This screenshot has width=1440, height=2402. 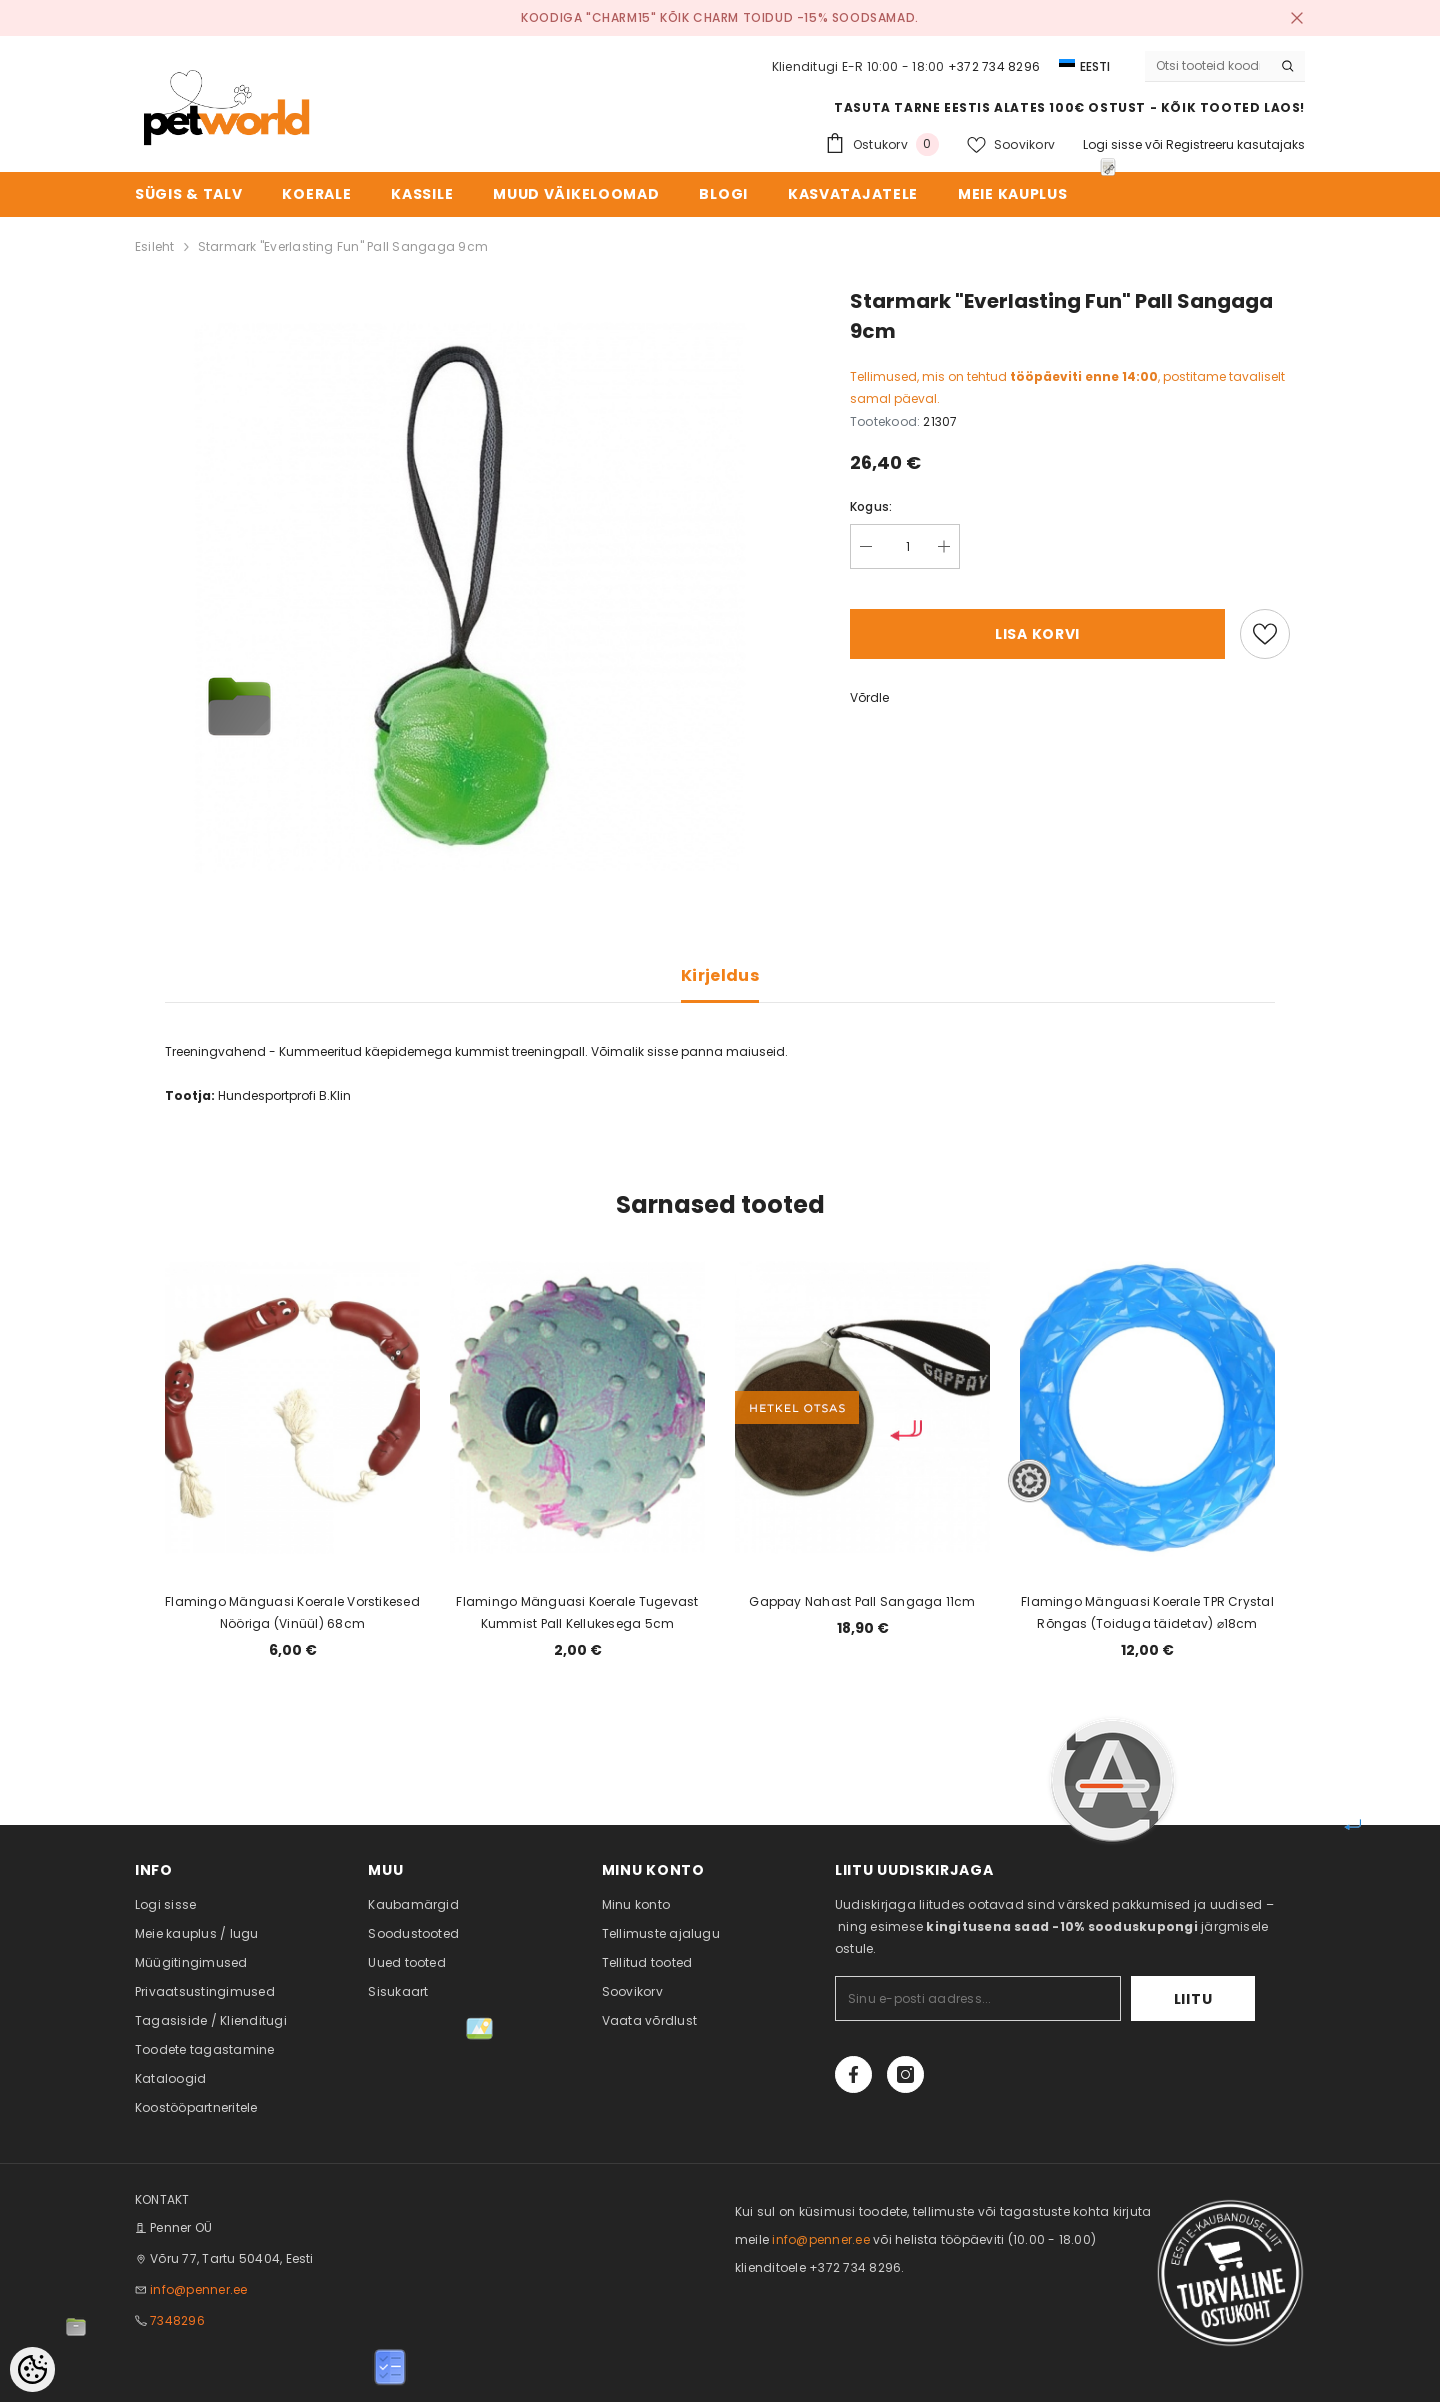 I want to click on open photo management app, so click(x=479, y=2028).